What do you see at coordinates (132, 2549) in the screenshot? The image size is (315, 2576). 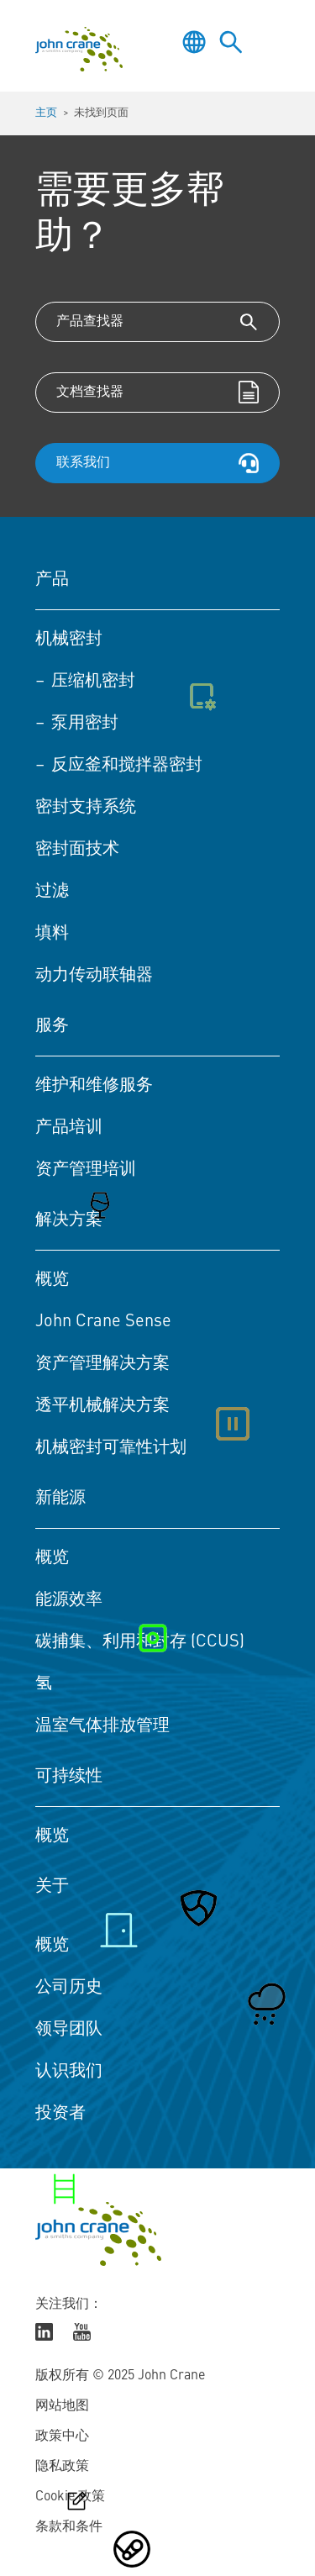 I see `open Steam gaming platform` at bounding box center [132, 2549].